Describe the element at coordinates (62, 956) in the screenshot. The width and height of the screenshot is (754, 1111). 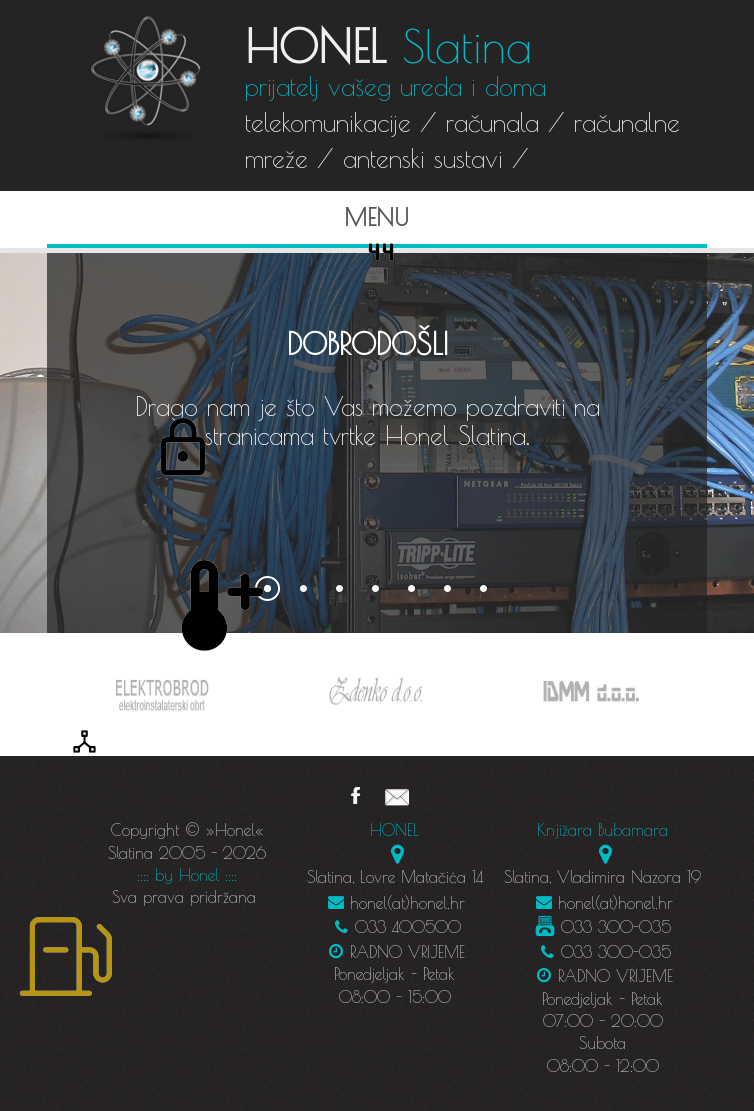
I see `find nearby gas stations` at that location.